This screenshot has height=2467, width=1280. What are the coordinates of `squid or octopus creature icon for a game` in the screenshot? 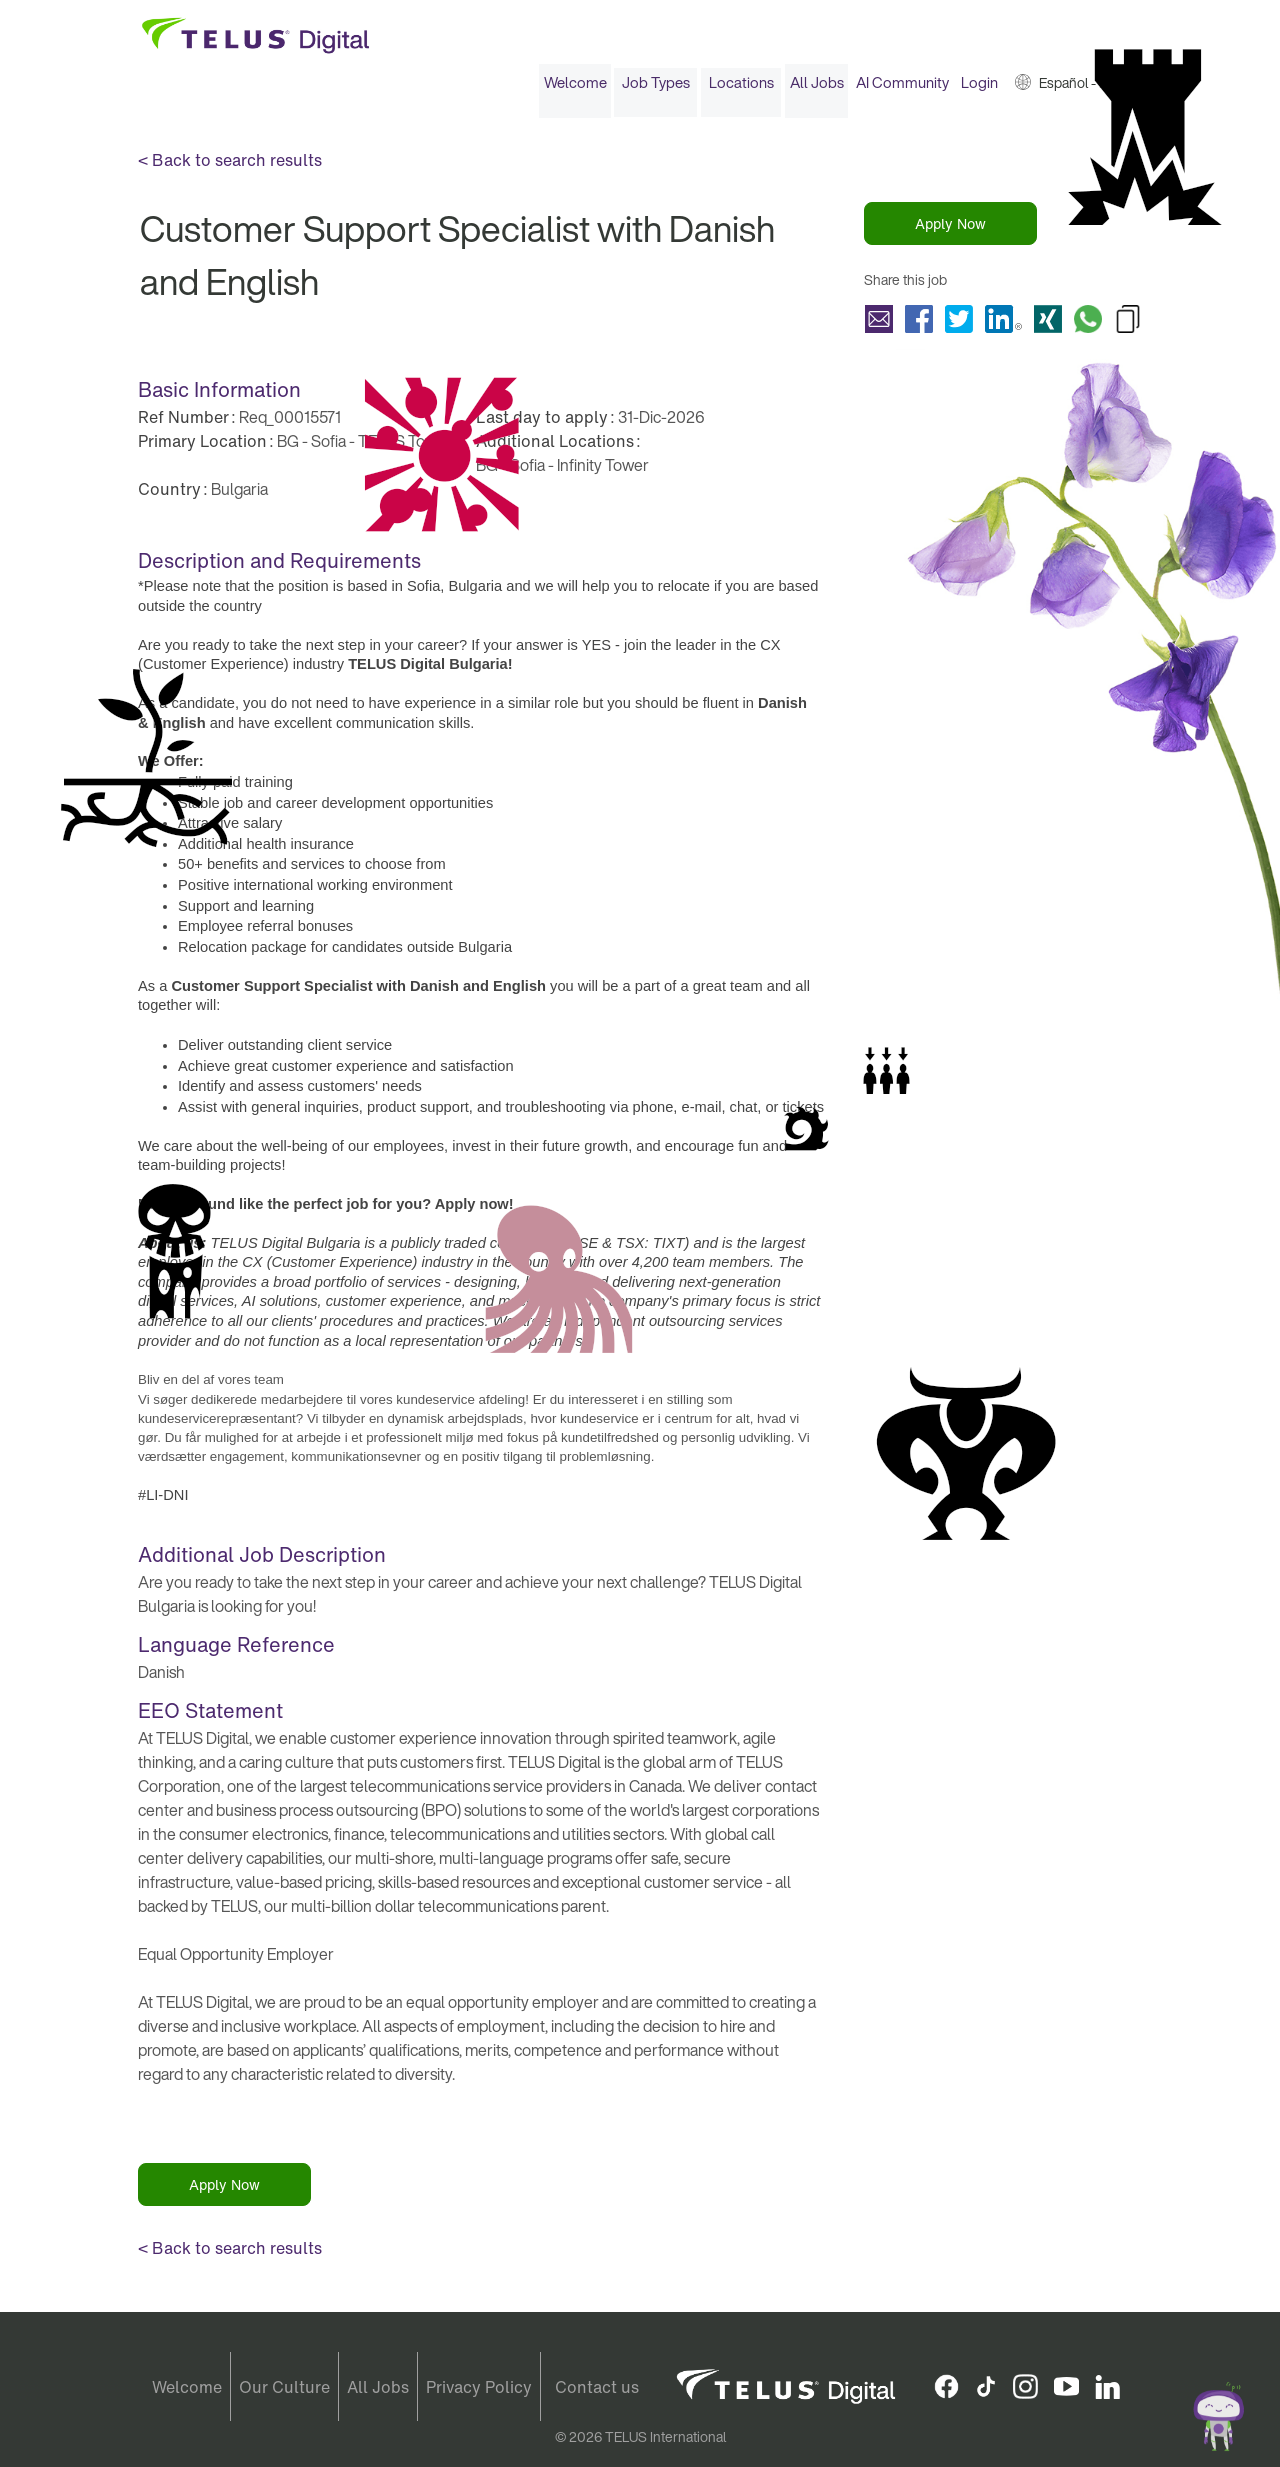 It's located at (559, 1279).